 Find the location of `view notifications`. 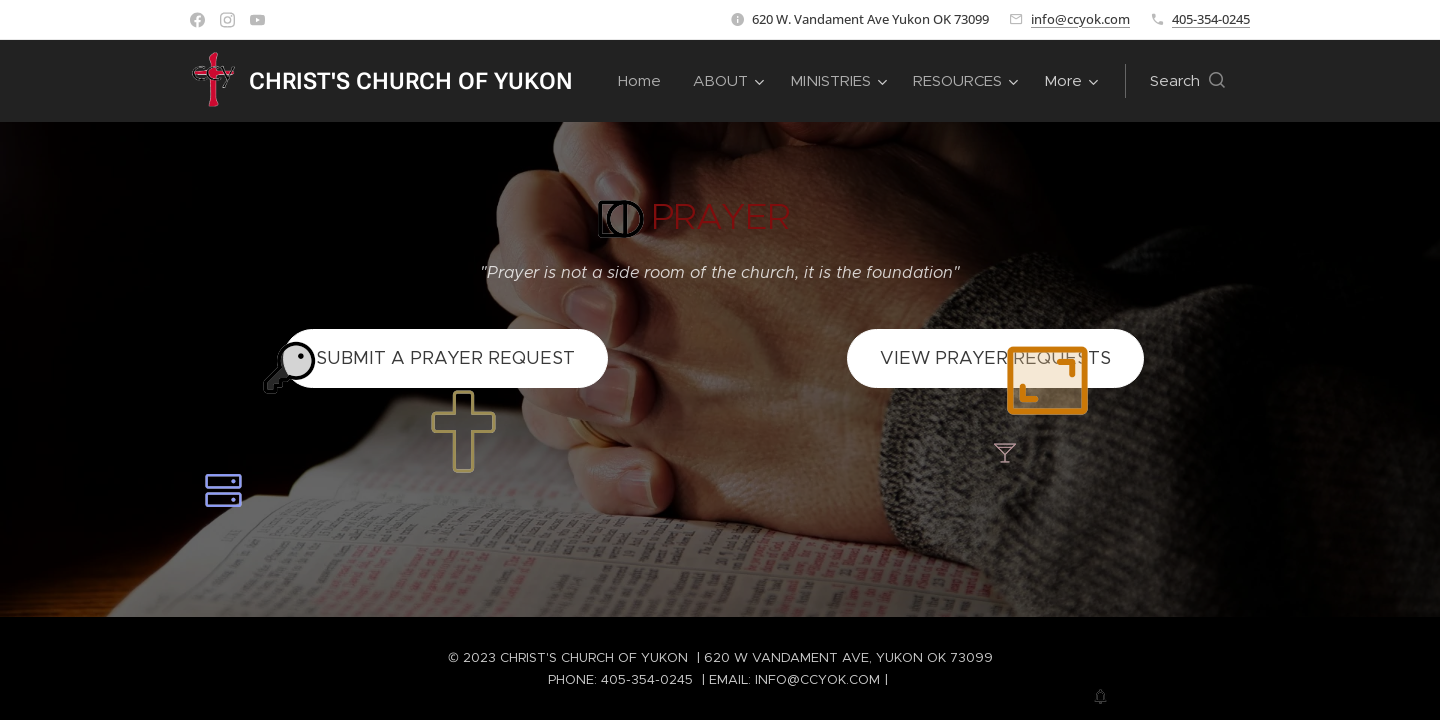

view notifications is located at coordinates (1100, 696).